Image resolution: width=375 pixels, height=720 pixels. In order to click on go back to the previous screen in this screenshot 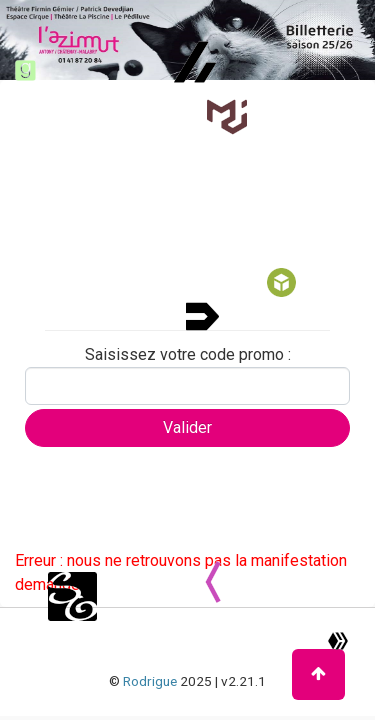, I will do `click(214, 582)`.